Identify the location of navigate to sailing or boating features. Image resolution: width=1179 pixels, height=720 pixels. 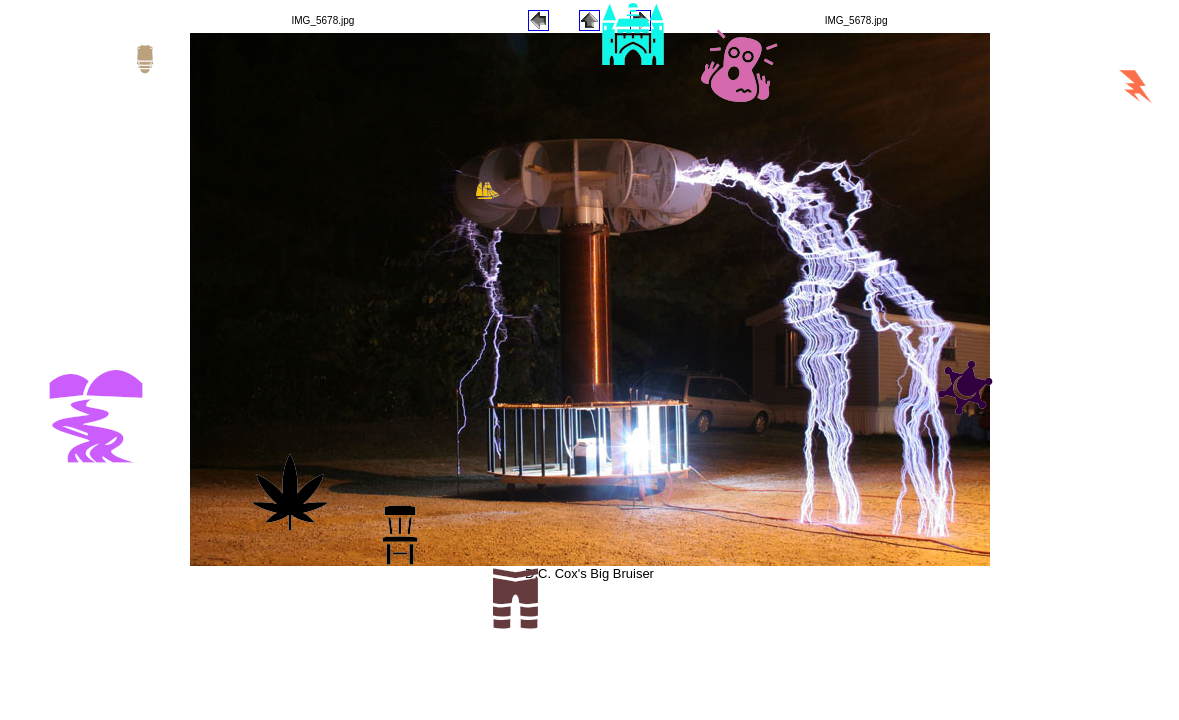
(487, 190).